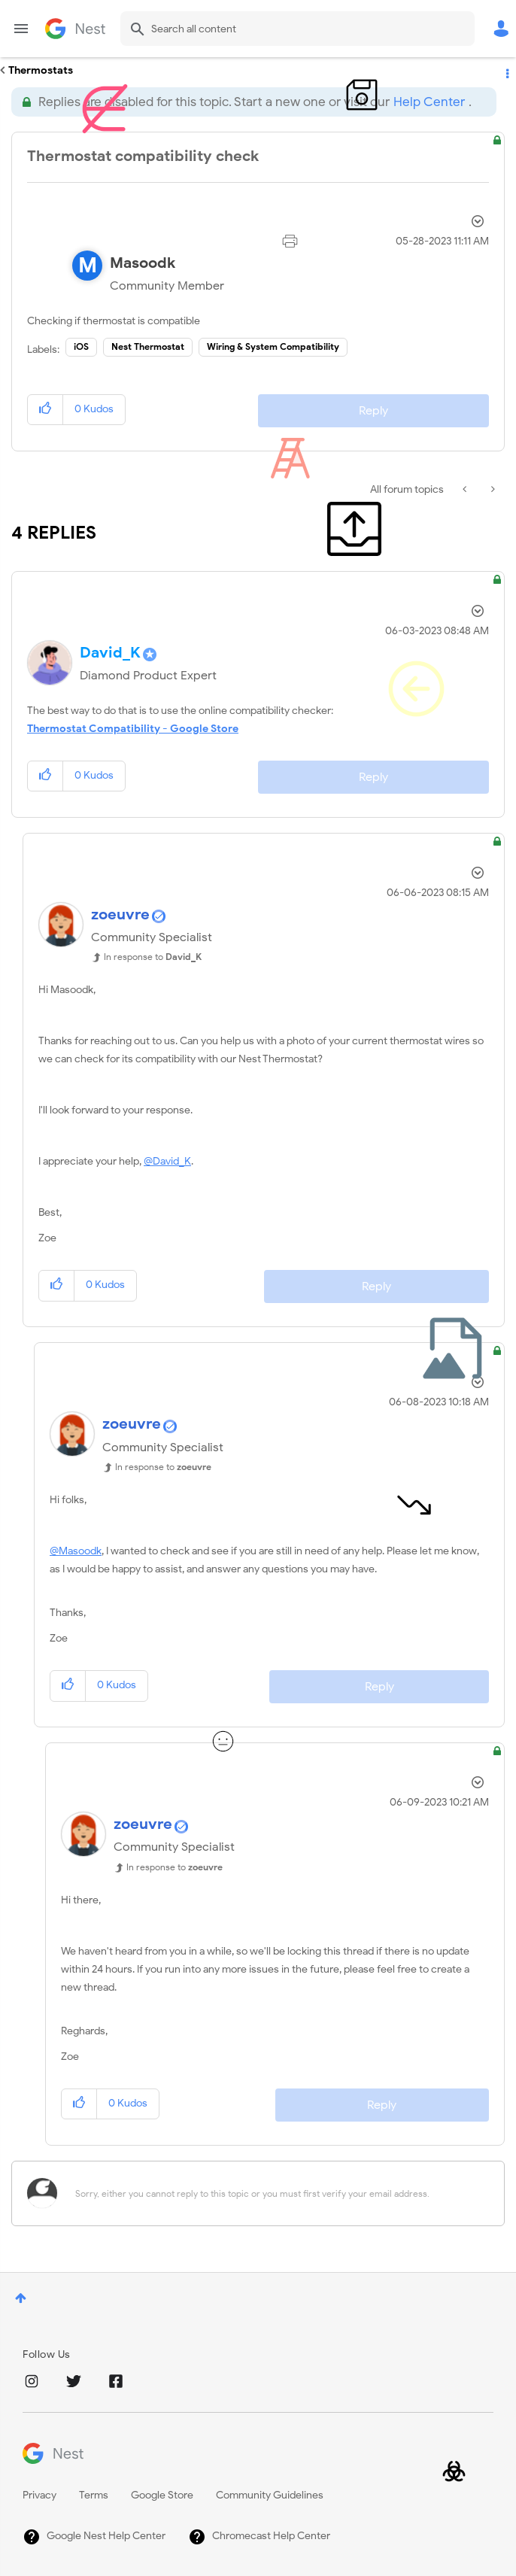 This screenshot has width=516, height=2576. Describe the element at coordinates (291, 458) in the screenshot. I see `access tools or equipment section` at that location.